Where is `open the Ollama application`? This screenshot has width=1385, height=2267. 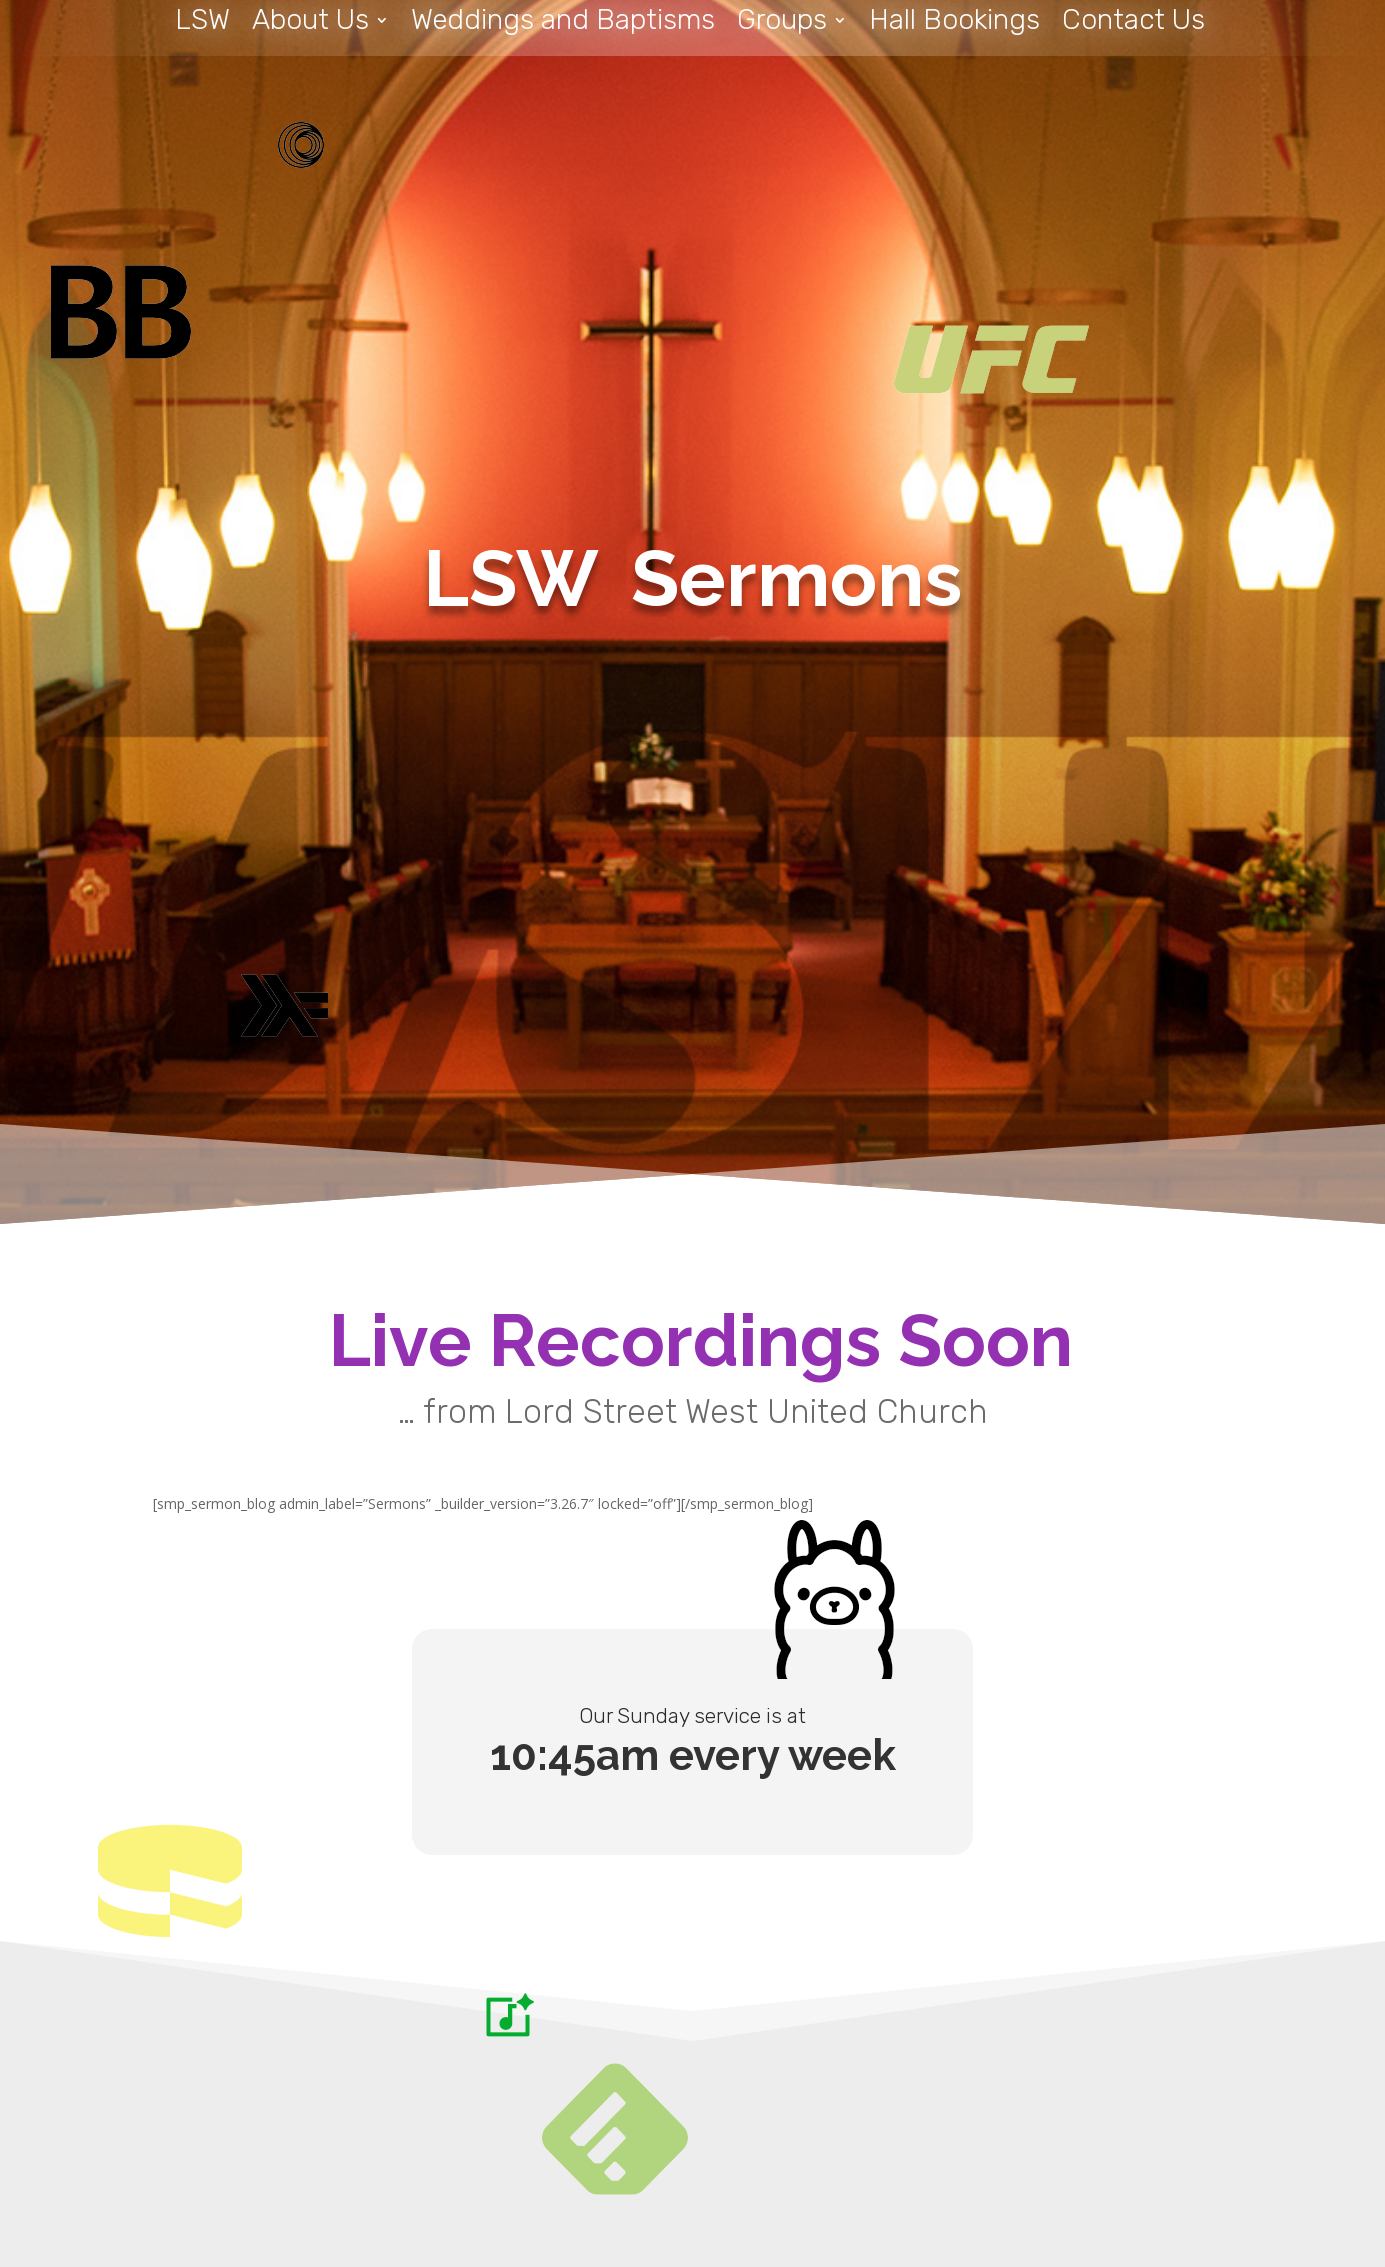 open the Ollama application is located at coordinates (834, 1599).